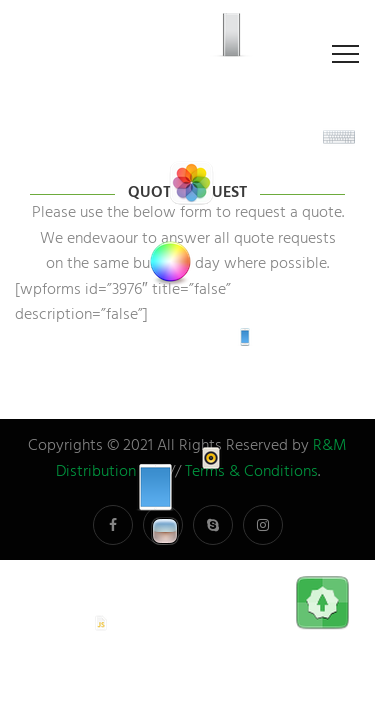 Image resolution: width=375 pixels, height=720 pixels. I want to click on view connected iPad Air device, so click(155, 487).